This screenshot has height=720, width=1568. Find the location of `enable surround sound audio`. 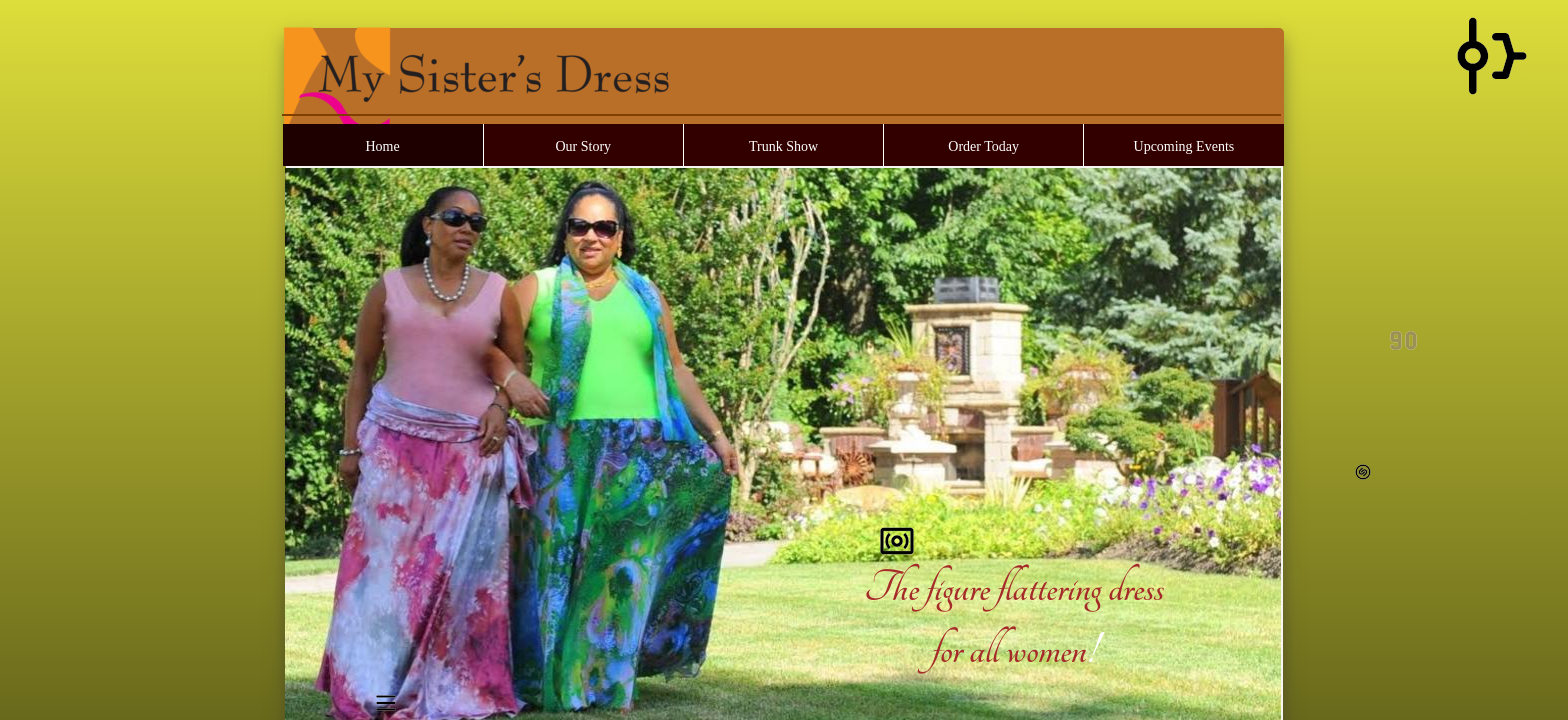

enable surround sound audio is located at coordinates (897, 541).